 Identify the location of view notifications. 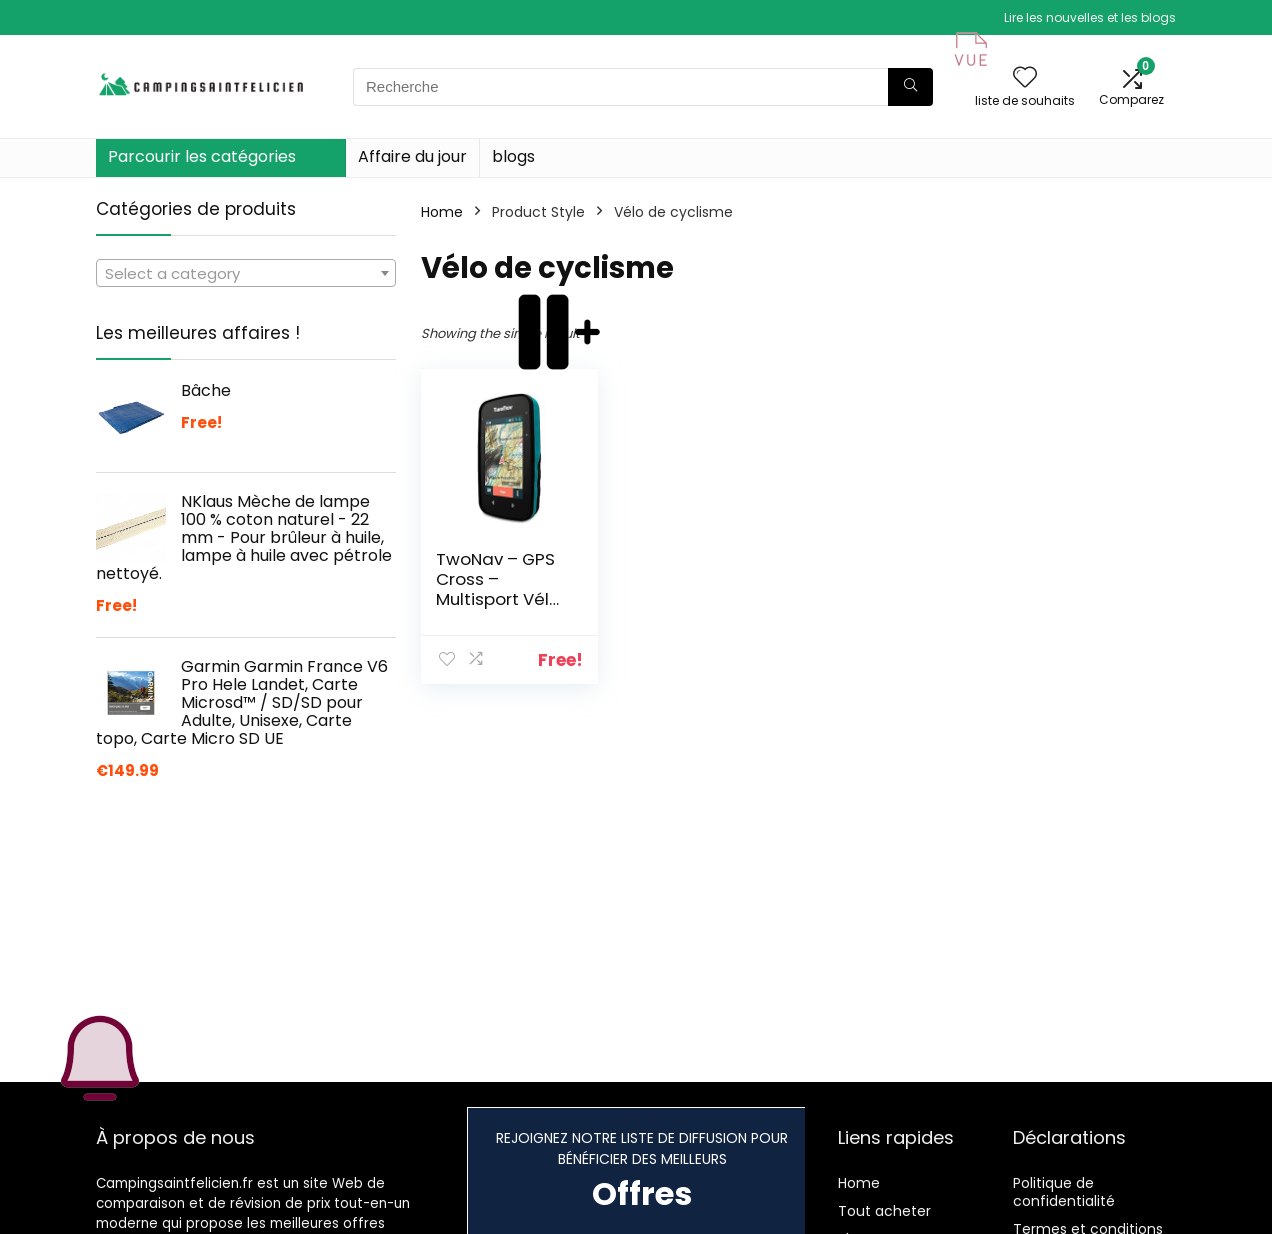
(100, 1058).